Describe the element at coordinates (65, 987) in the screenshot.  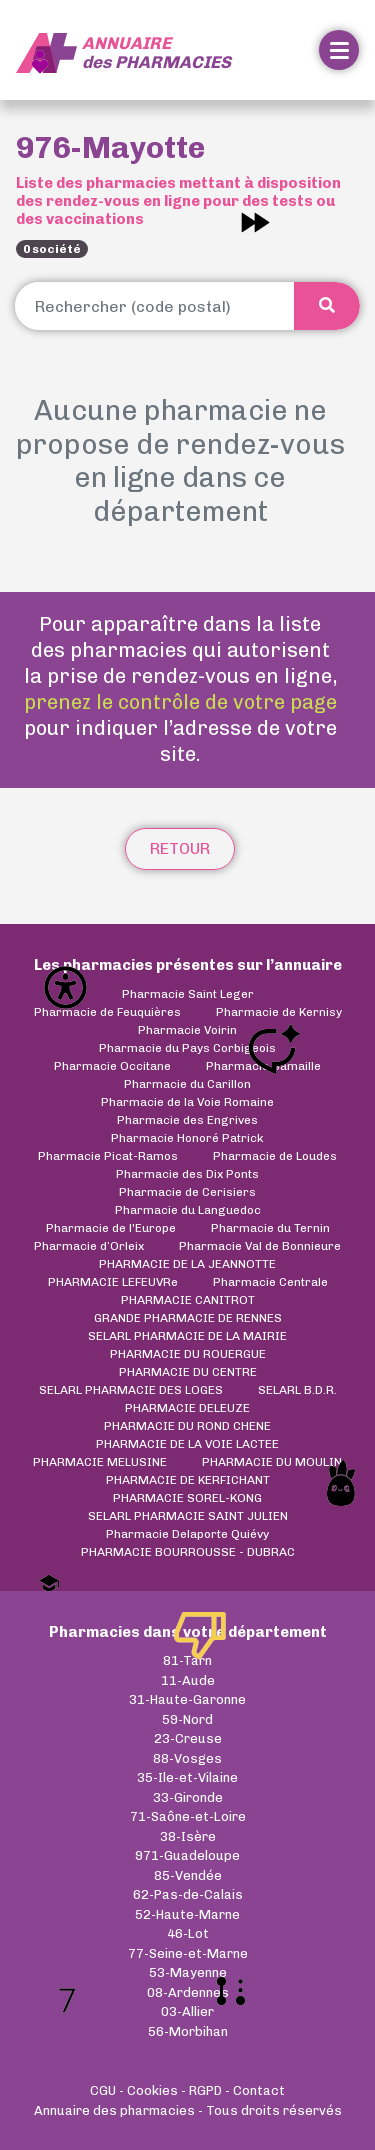
I see `access accessibility settings` at that location.